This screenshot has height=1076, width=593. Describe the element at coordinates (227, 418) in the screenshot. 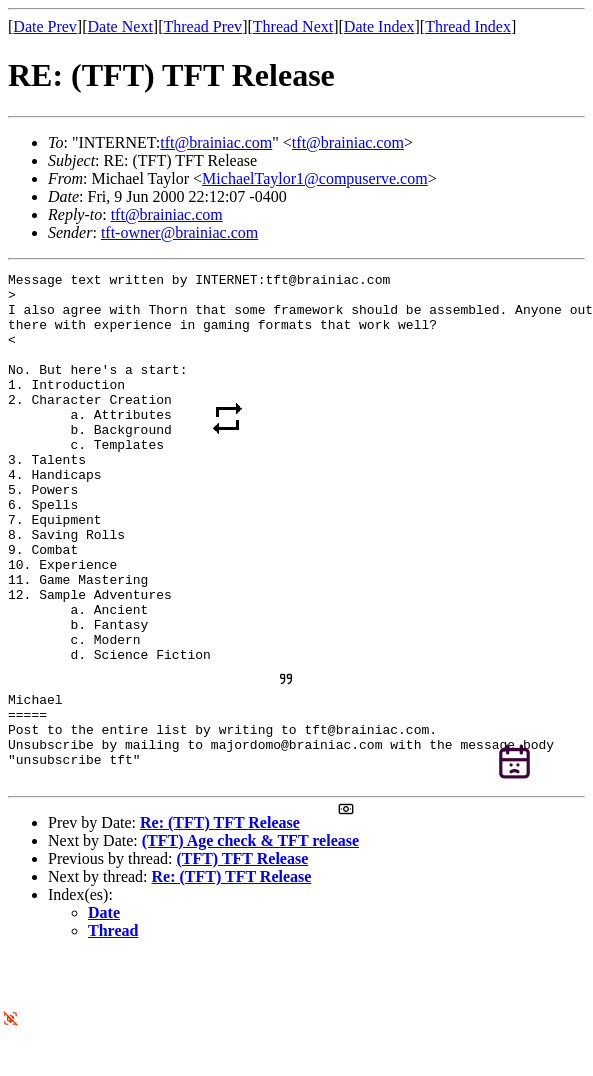

I see `enable repeat mode for media playback` at that location.